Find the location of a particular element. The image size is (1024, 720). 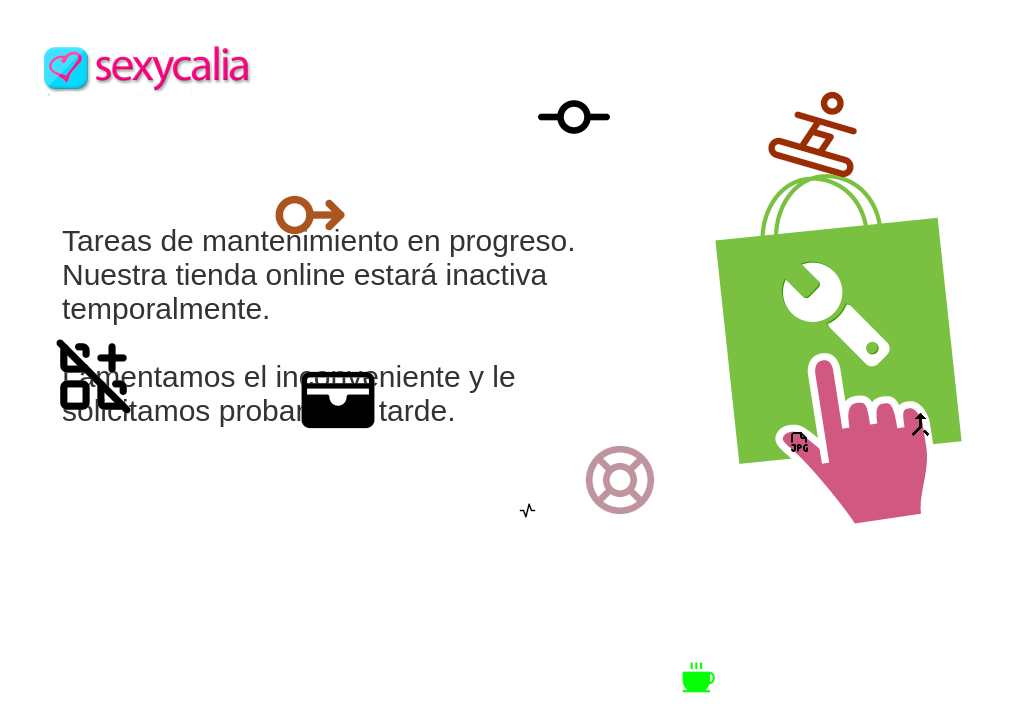

swipe right to continue or proceed is located at coordinates (310, 215).